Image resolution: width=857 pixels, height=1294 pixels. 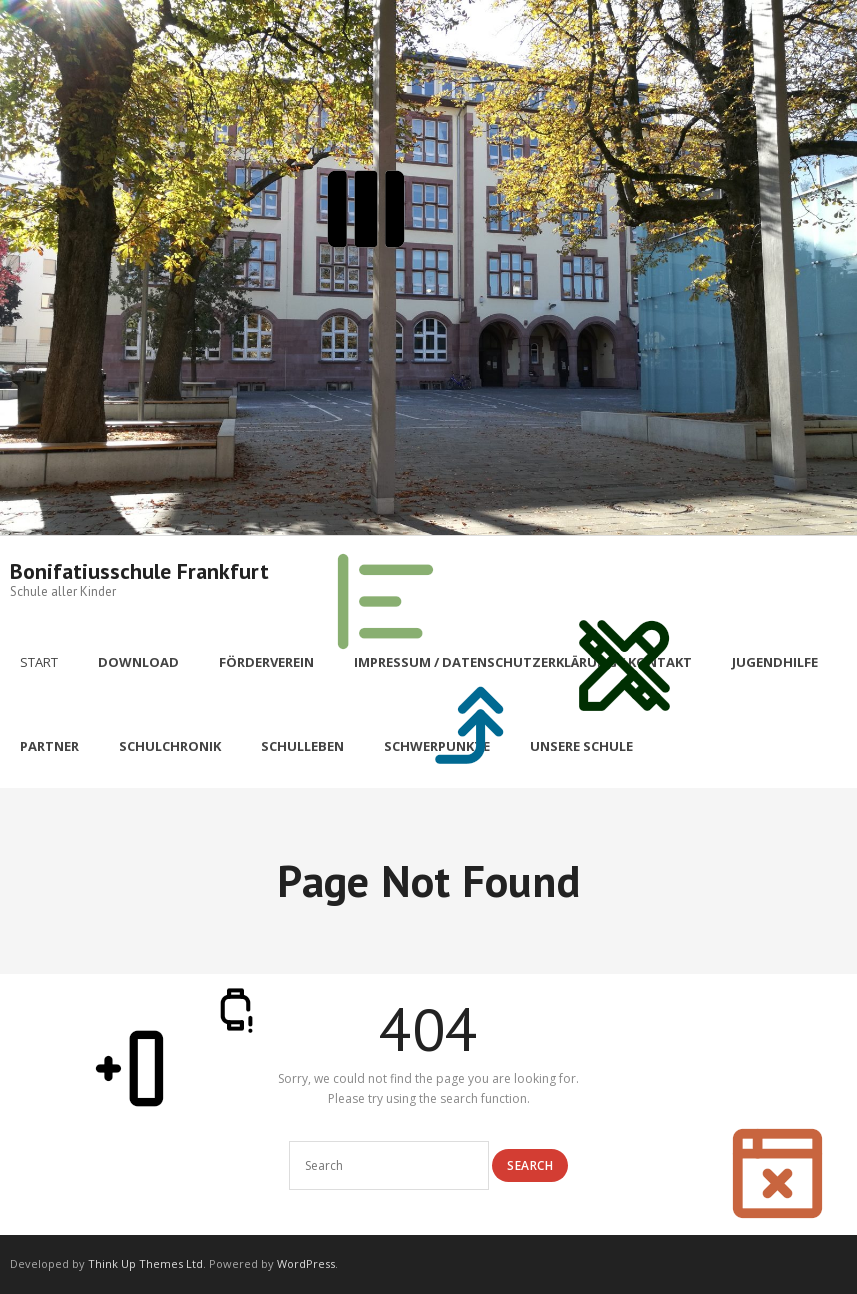 I want to click on insert a new column to the left, so click(x=129, y=1068).